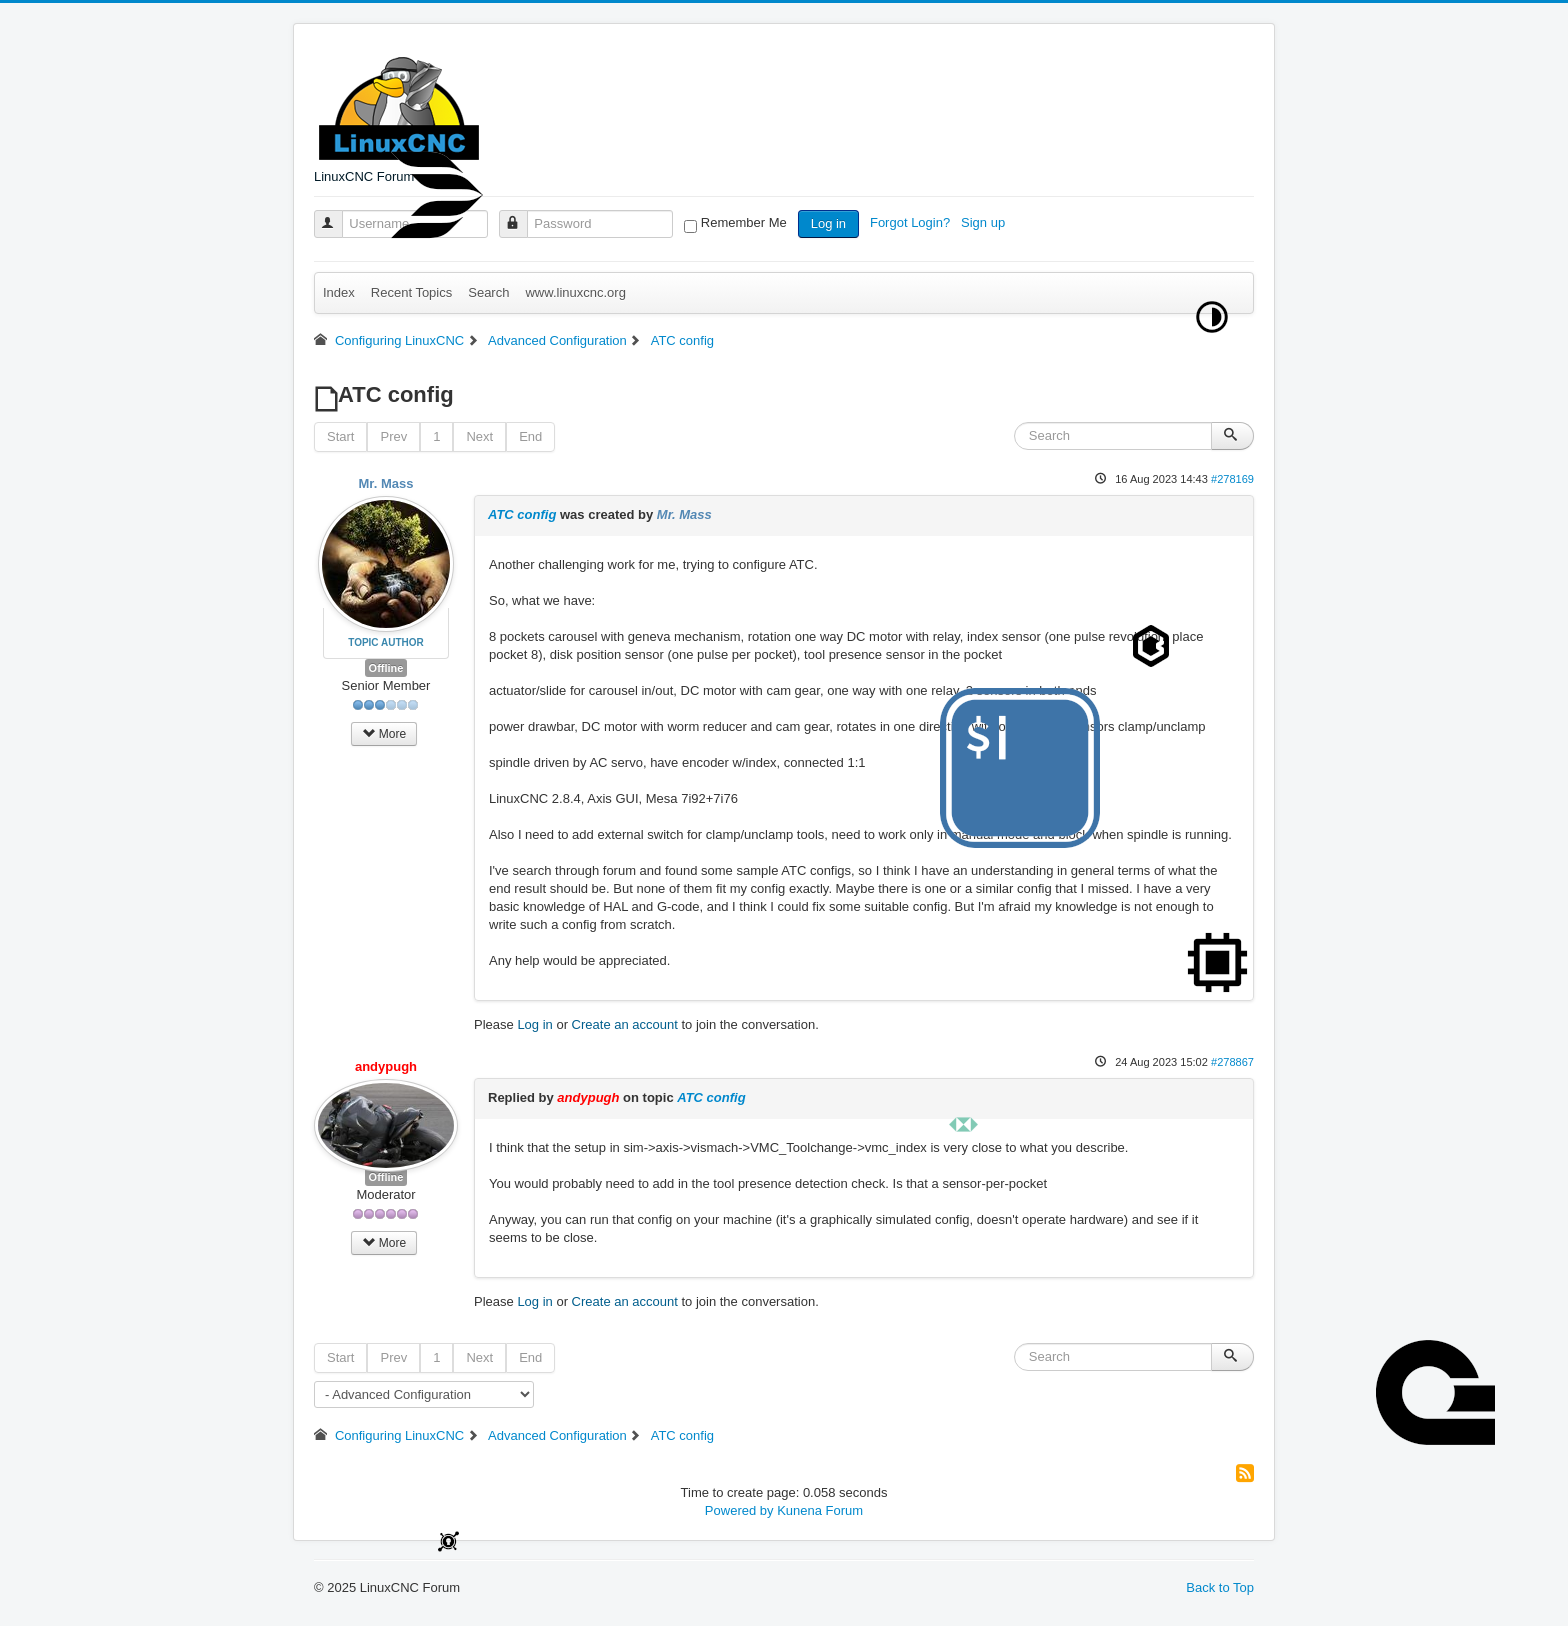  Describe the element at coordinates (1151, 646) in the screenshot. I see `open the Bakaláři school management app` at that location.